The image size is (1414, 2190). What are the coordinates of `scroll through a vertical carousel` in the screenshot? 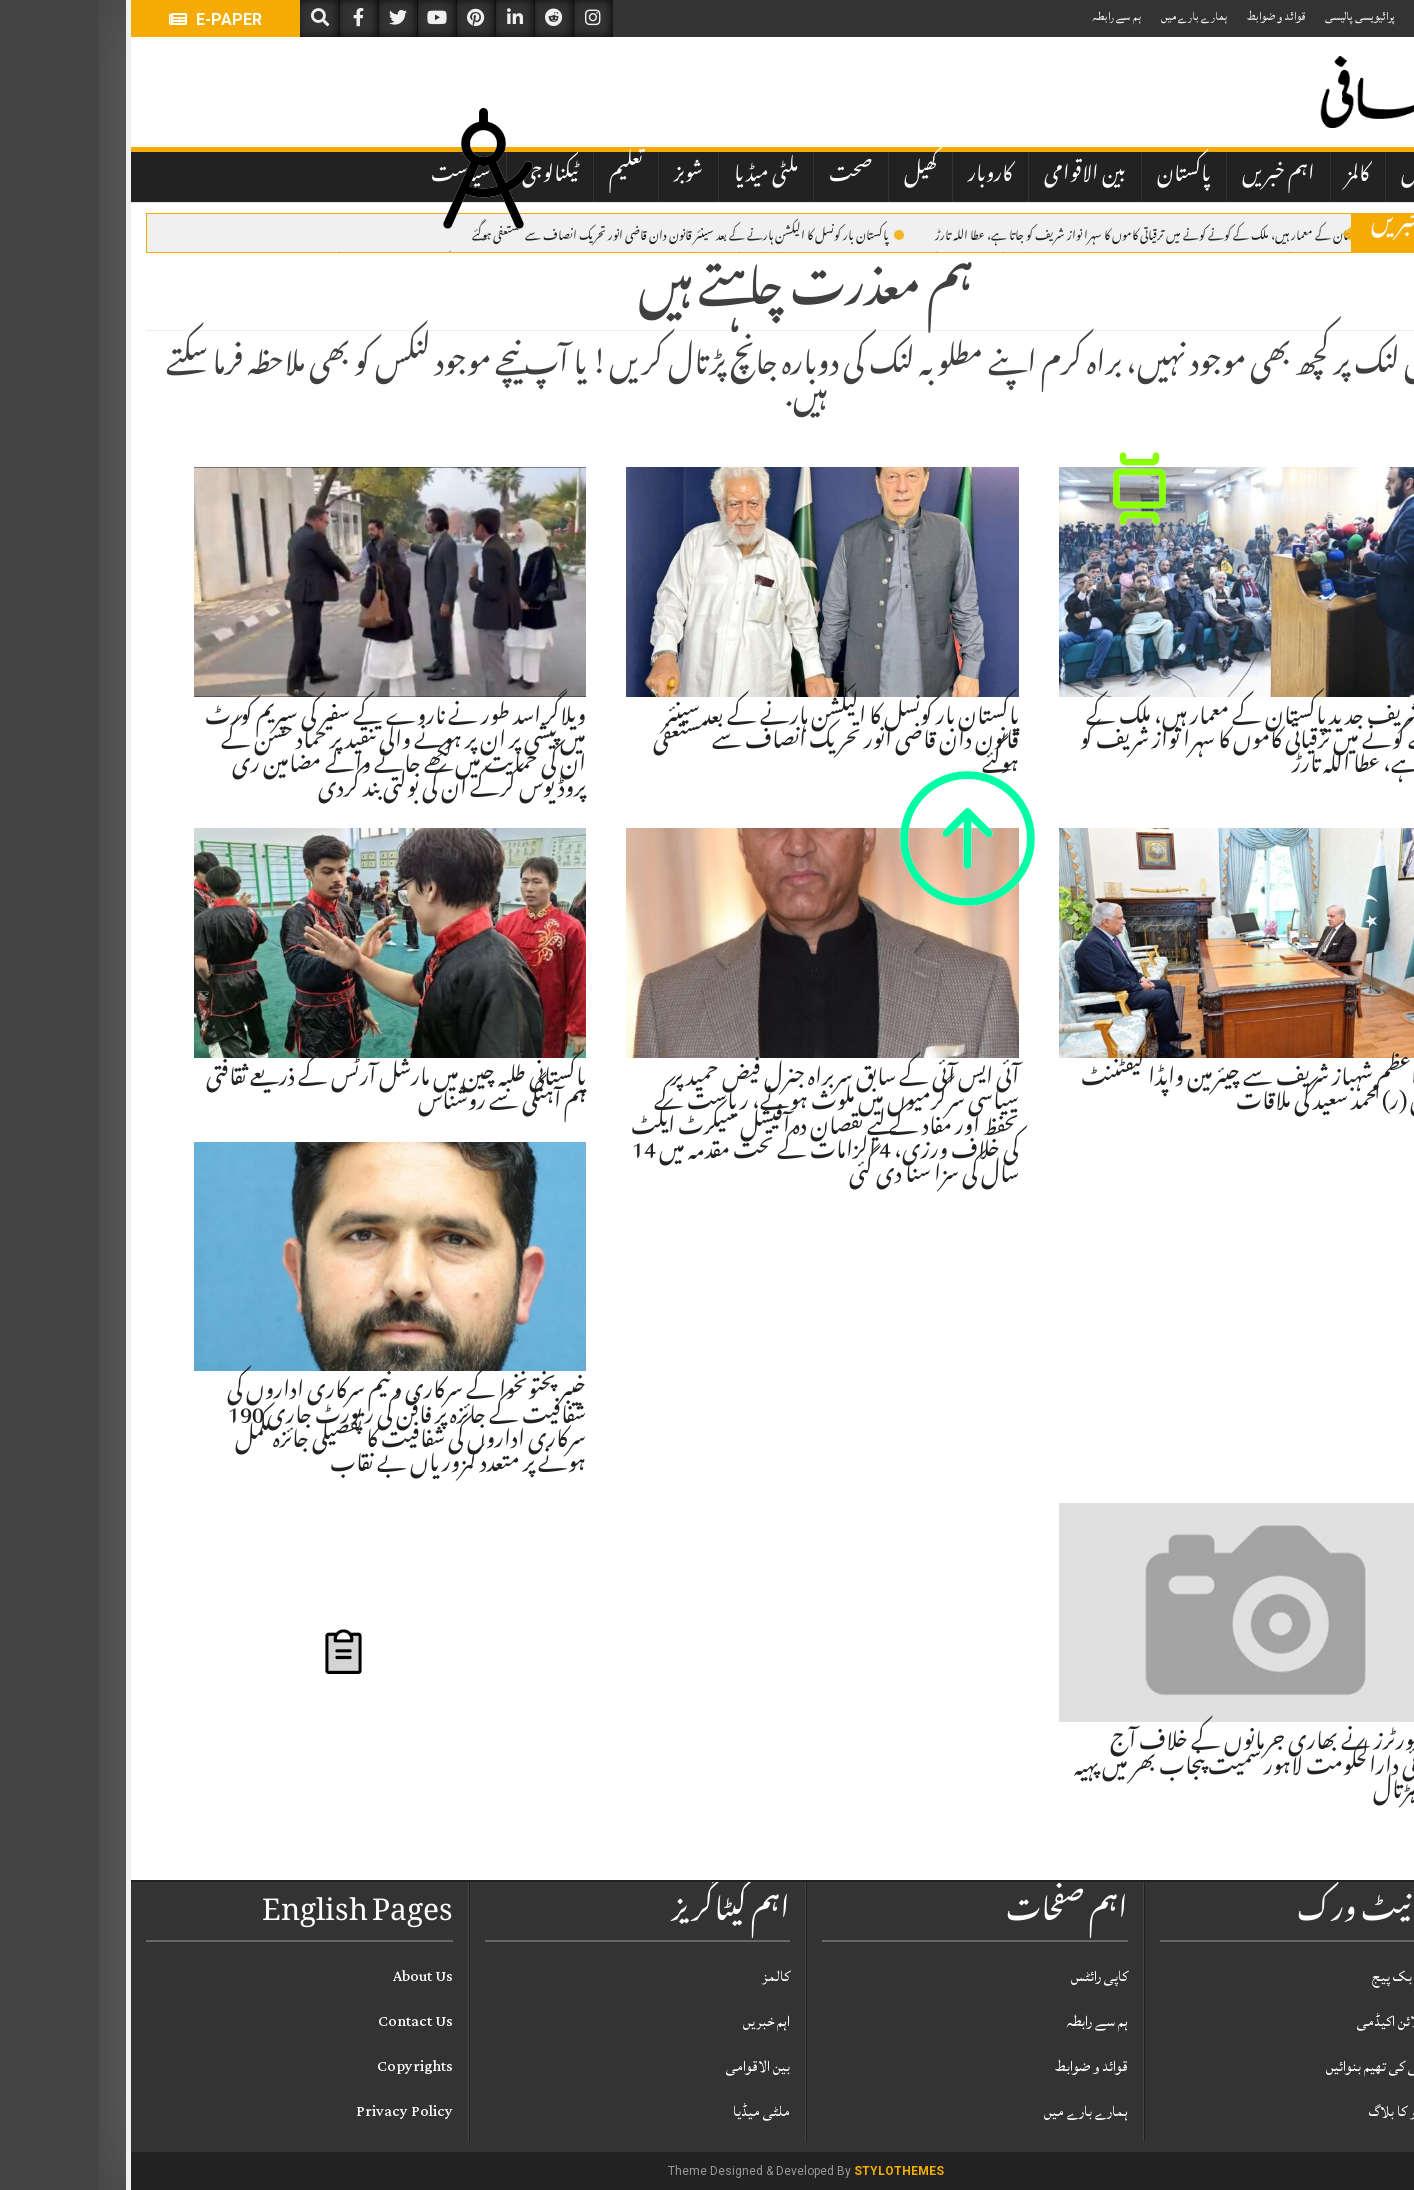 It's located at (1139, 488).